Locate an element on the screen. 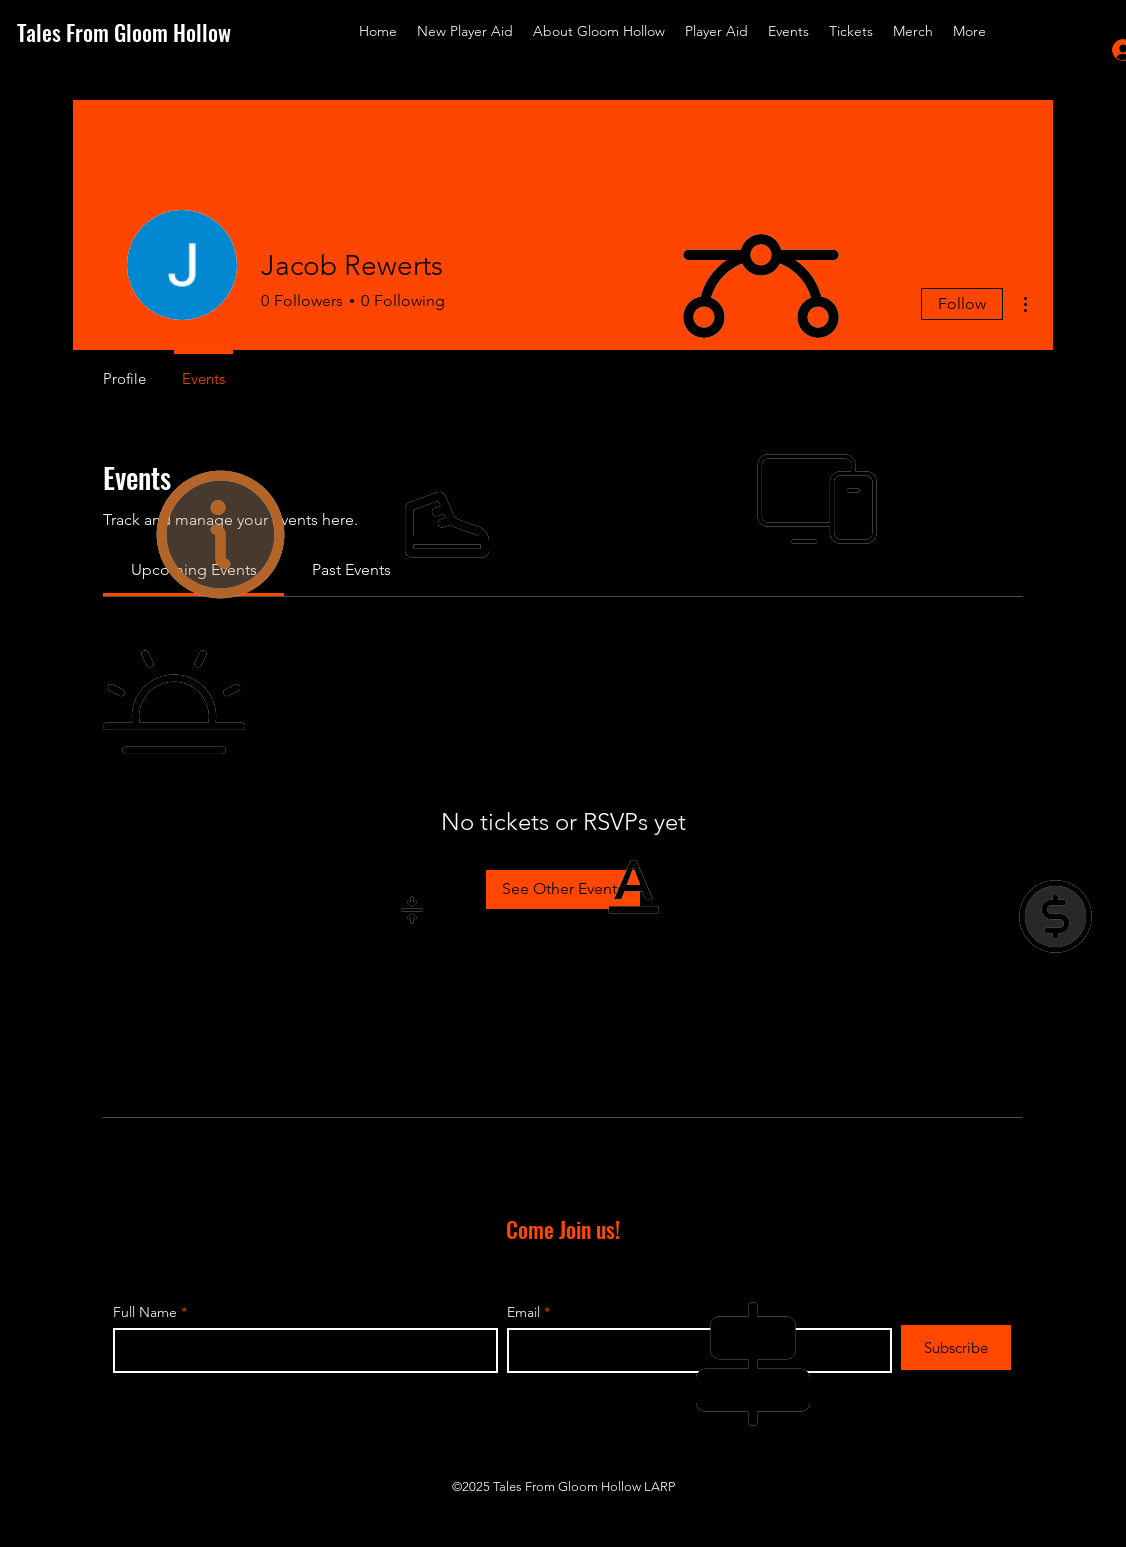  manage connected devices is located at coordinates (815, 499).